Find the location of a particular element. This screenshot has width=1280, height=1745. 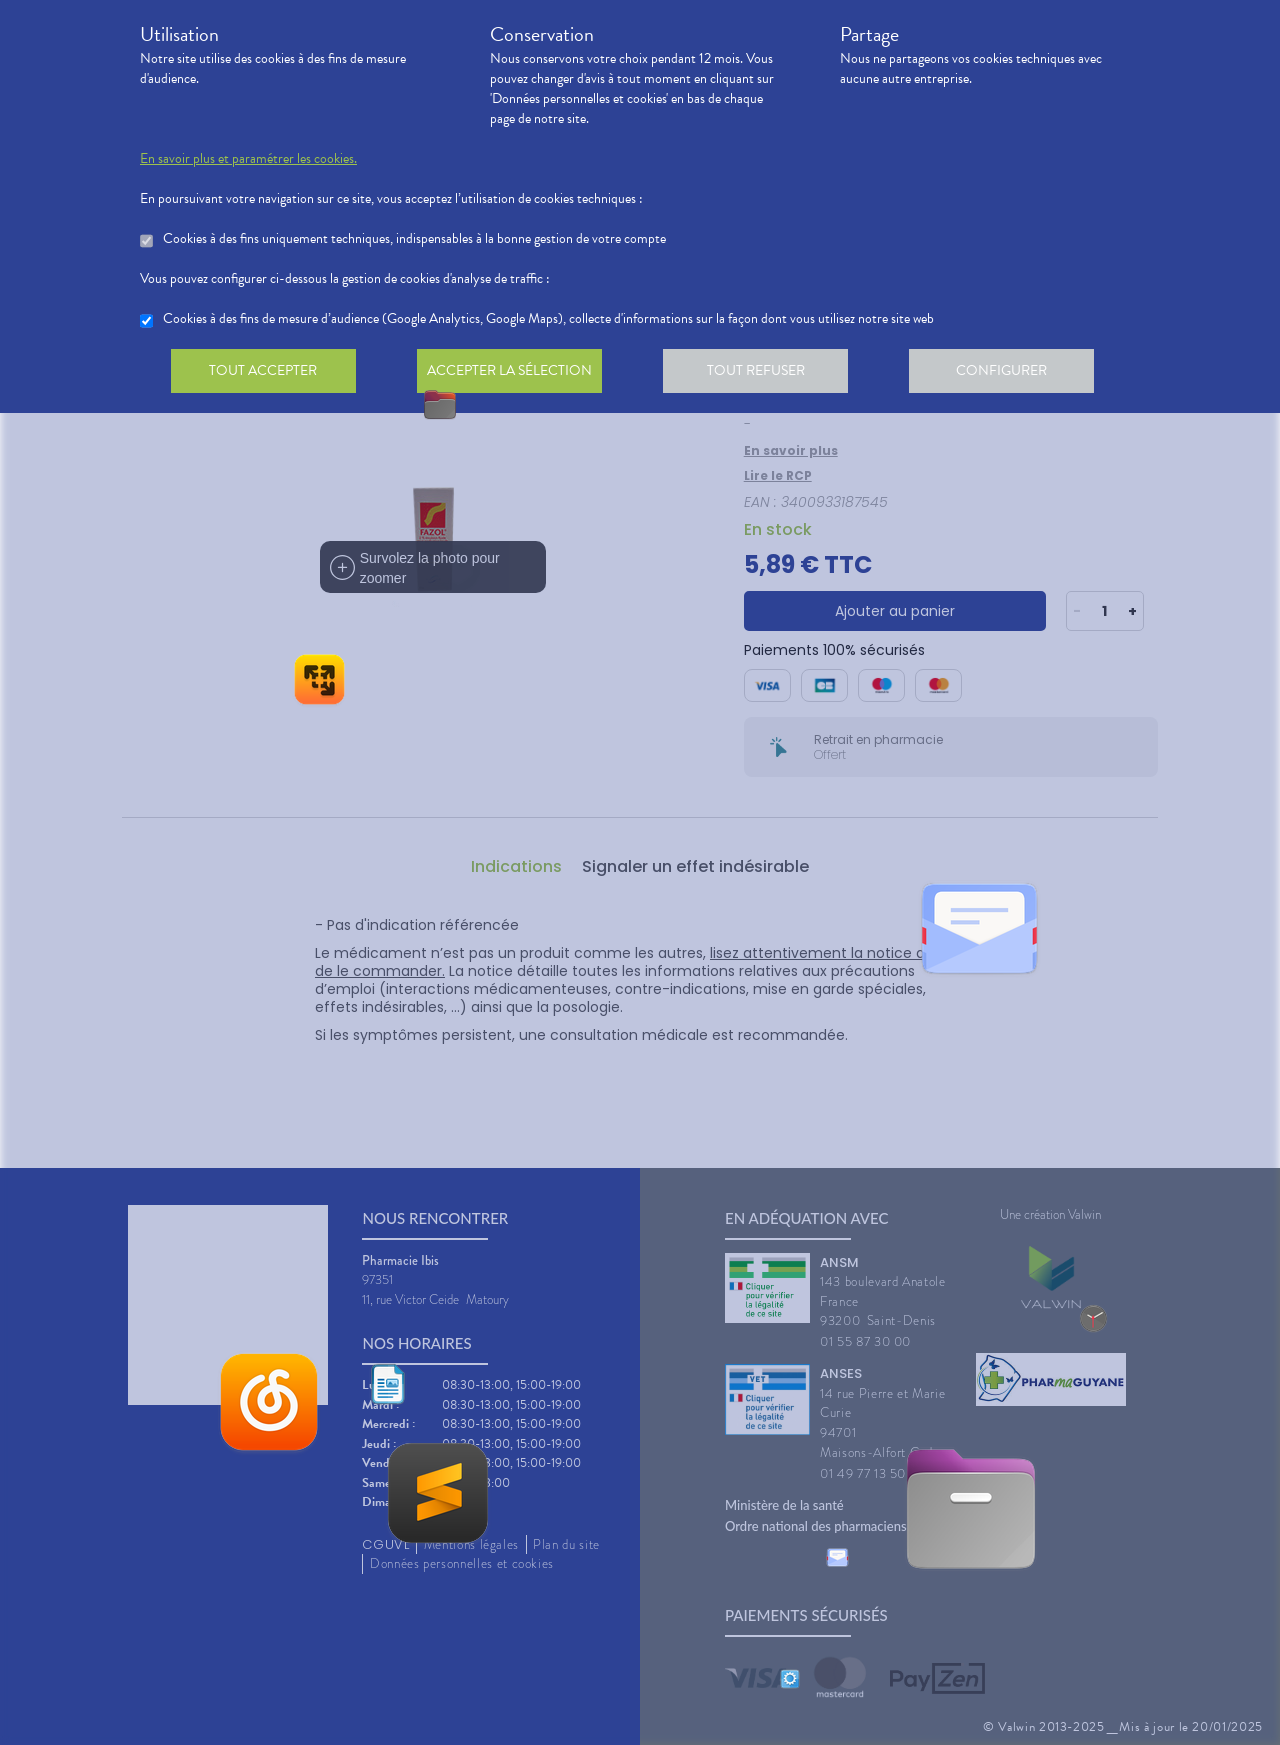

open netease cloud music app is located at coordinates (269, 1402).